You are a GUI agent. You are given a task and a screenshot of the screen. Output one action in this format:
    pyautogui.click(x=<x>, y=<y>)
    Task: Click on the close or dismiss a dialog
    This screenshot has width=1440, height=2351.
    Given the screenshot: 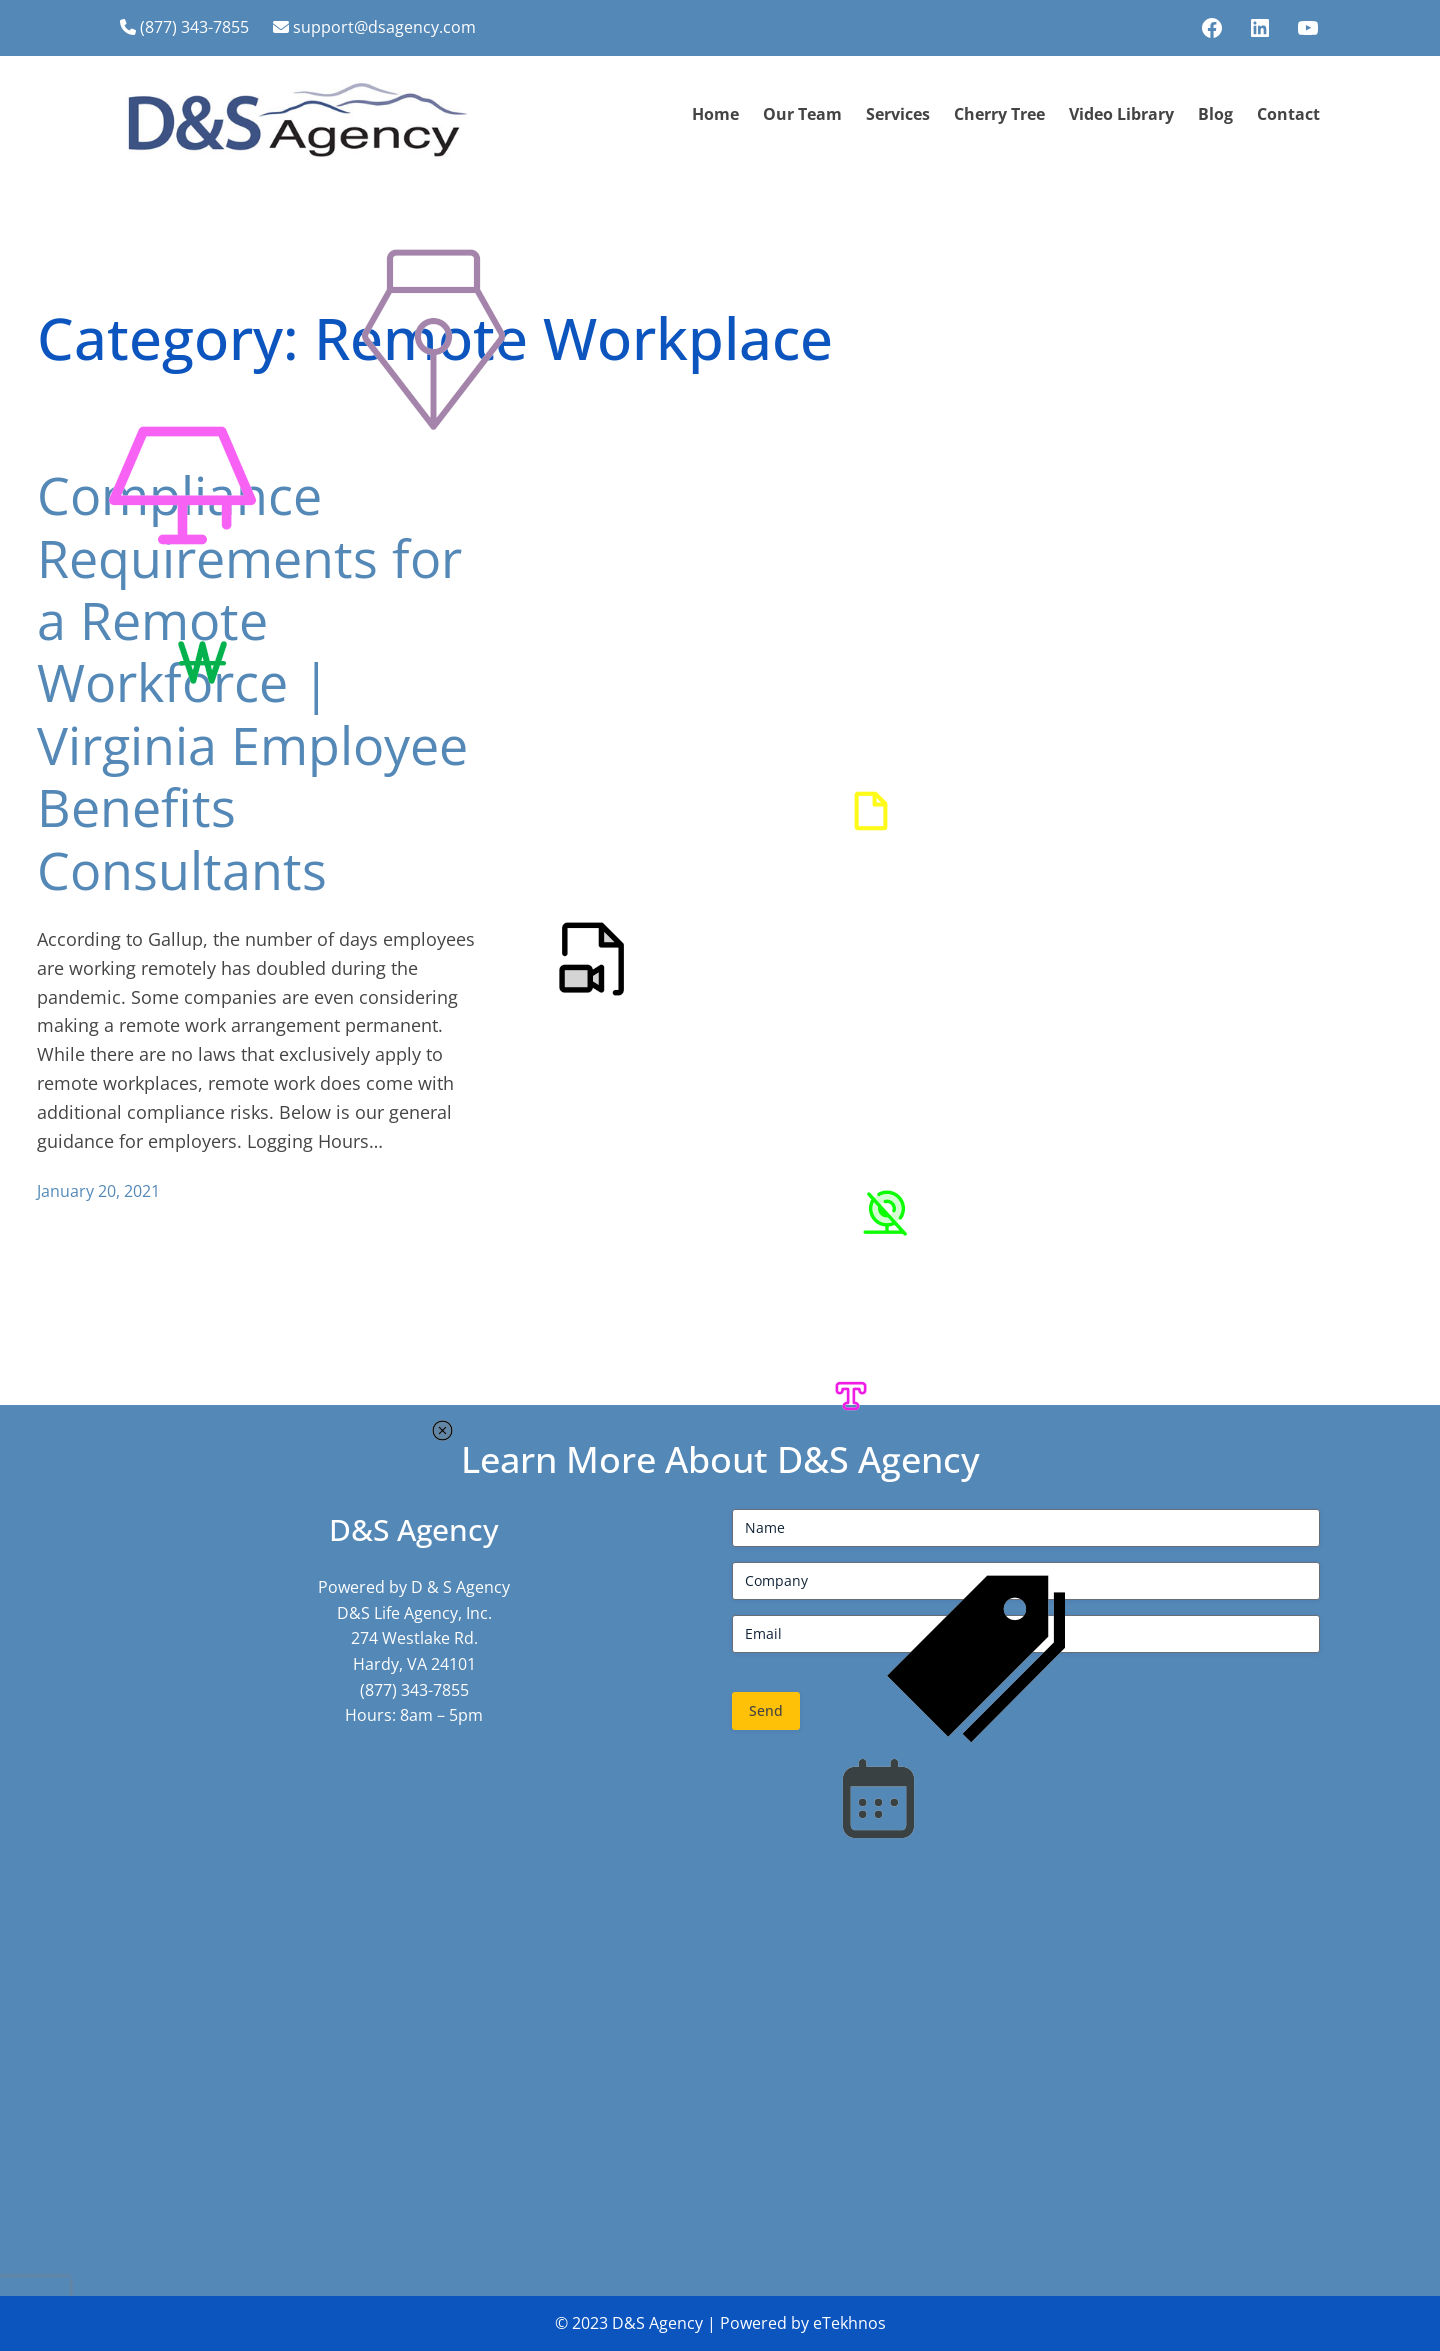 What is the action you would take?
    pyautogui.click(x=442, y=1430)
    